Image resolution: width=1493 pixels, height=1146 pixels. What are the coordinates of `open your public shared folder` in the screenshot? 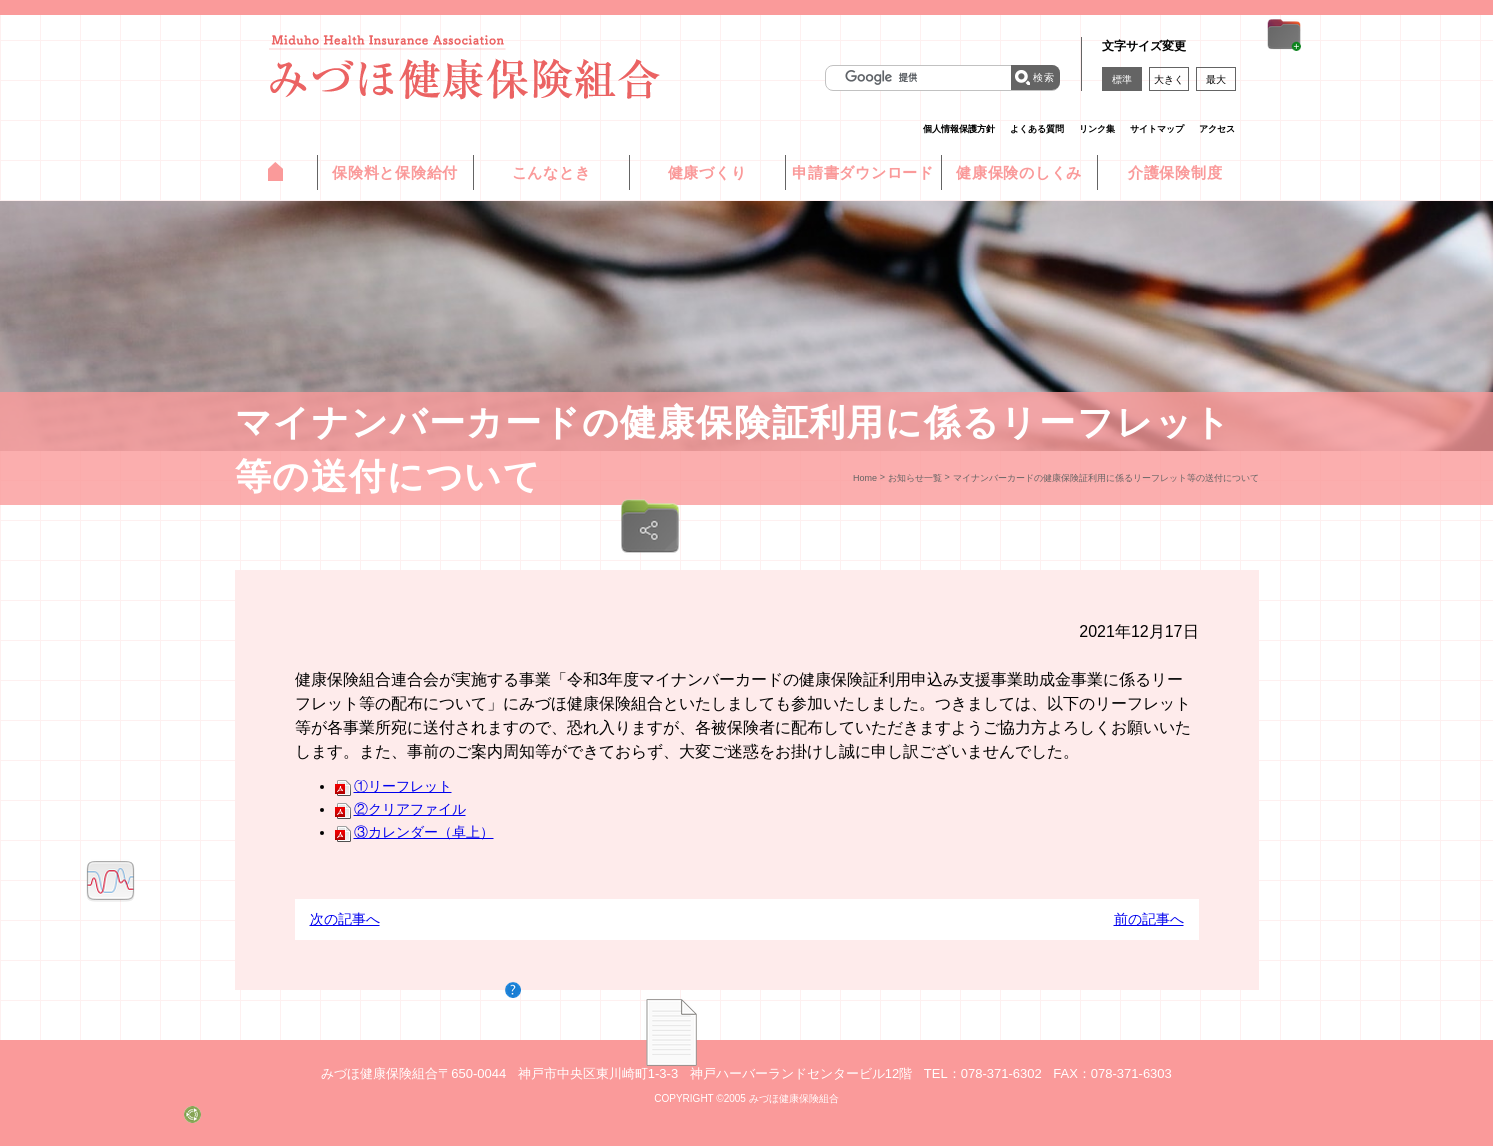 It's located at (650, 526).